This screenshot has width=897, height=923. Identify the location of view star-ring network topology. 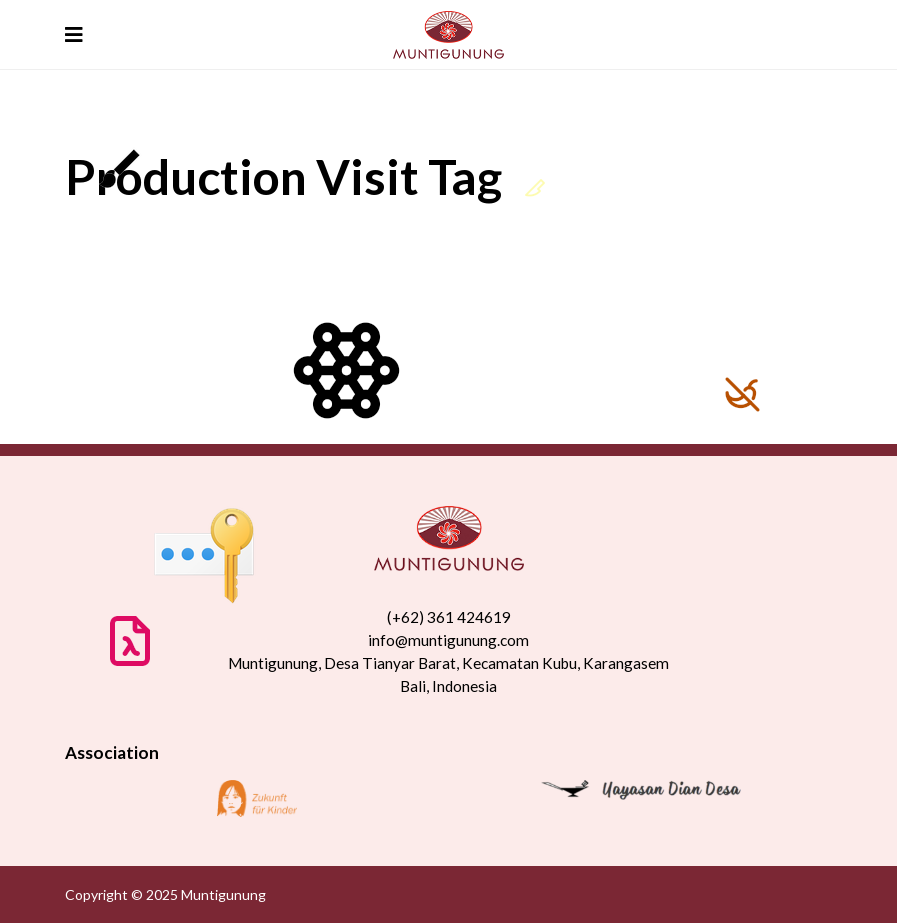
(346, 370).